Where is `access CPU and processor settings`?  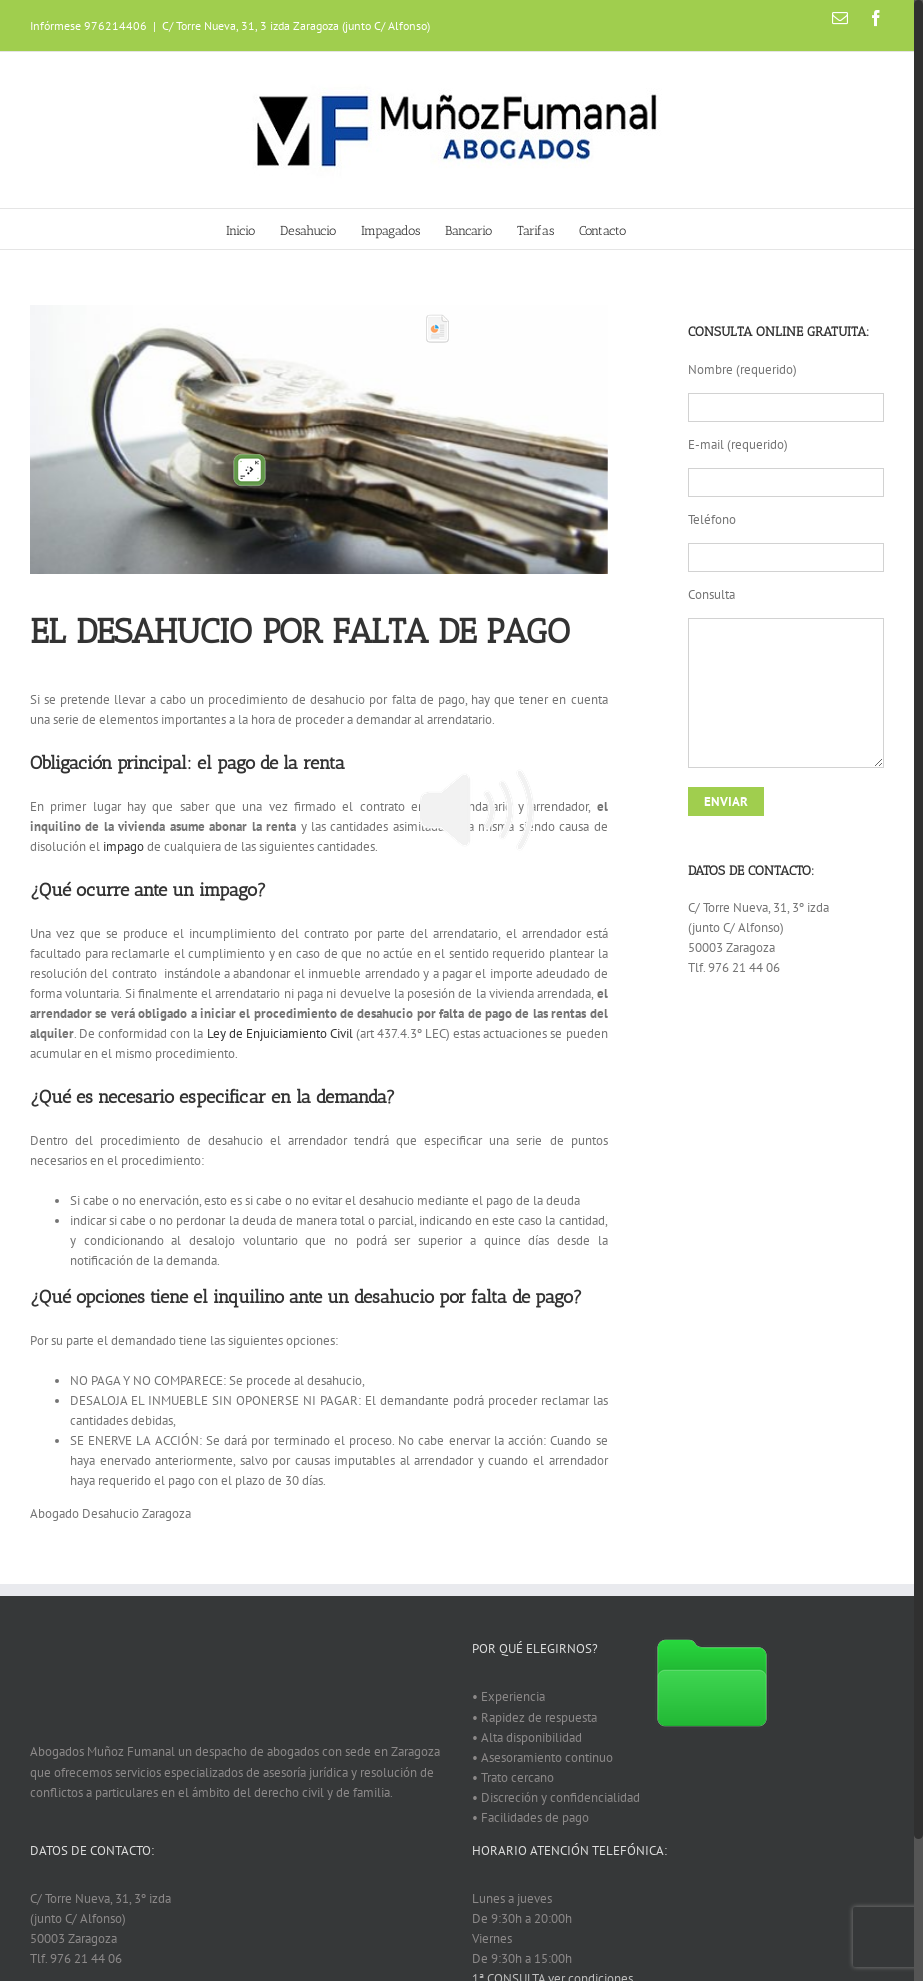
access CPU and processor settings is located at coordinates (249, 470).